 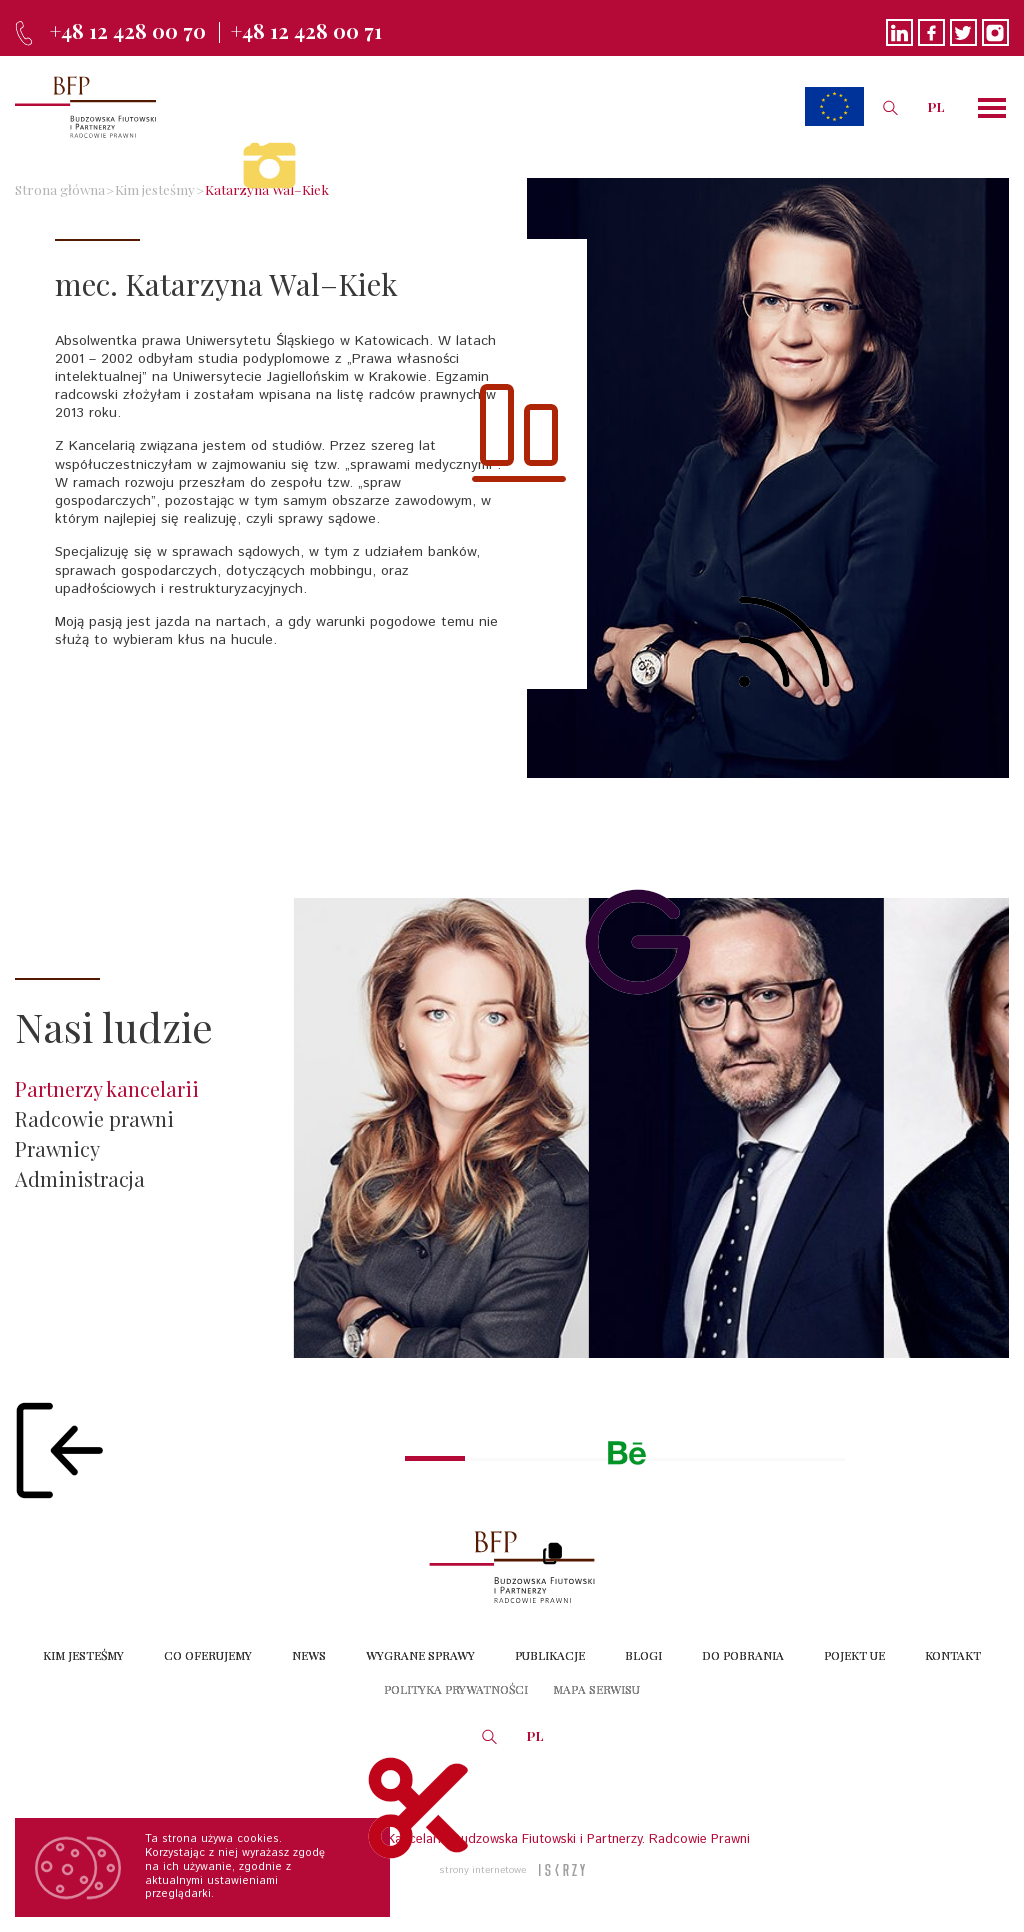 What do you see at coordinates (627, 1453) in the screenshot?
I see `visit behance portfolio` at bounding box center [627, 1453].